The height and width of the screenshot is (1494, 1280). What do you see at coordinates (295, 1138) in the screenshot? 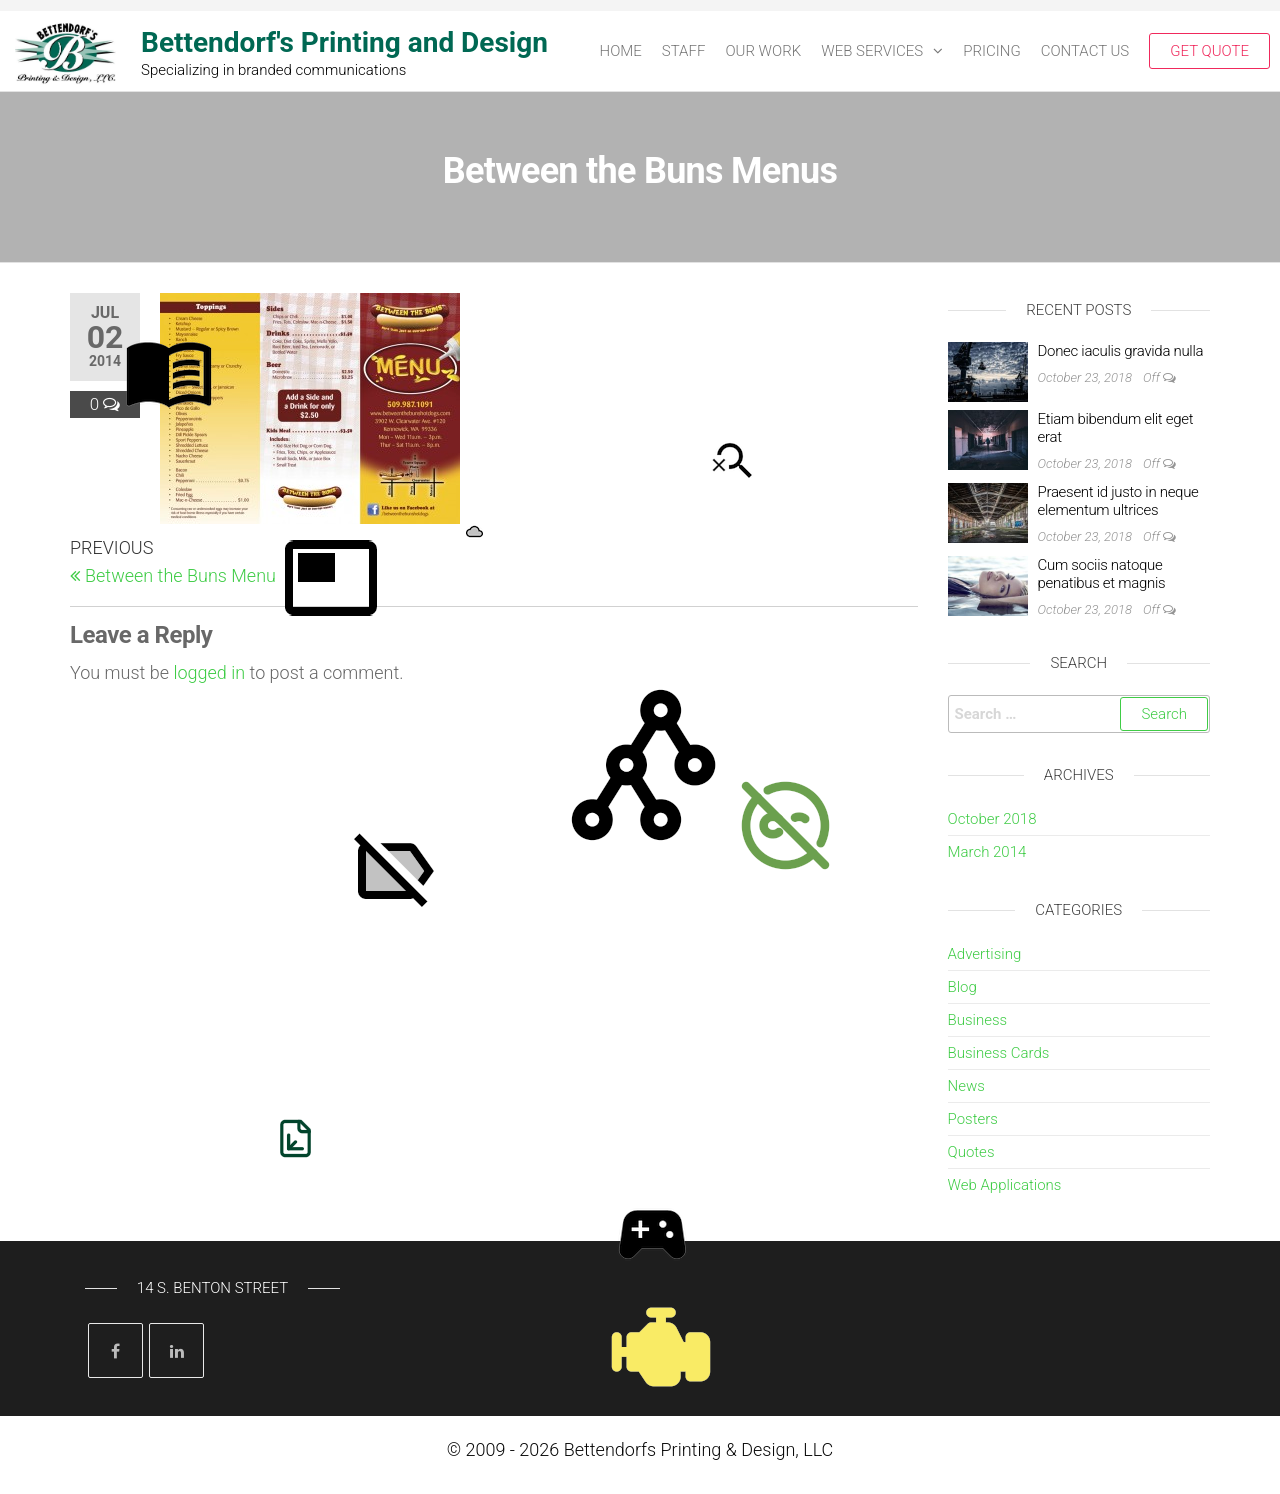
I see `view 3d model or visualization file` at bounding box center [295, 1138].